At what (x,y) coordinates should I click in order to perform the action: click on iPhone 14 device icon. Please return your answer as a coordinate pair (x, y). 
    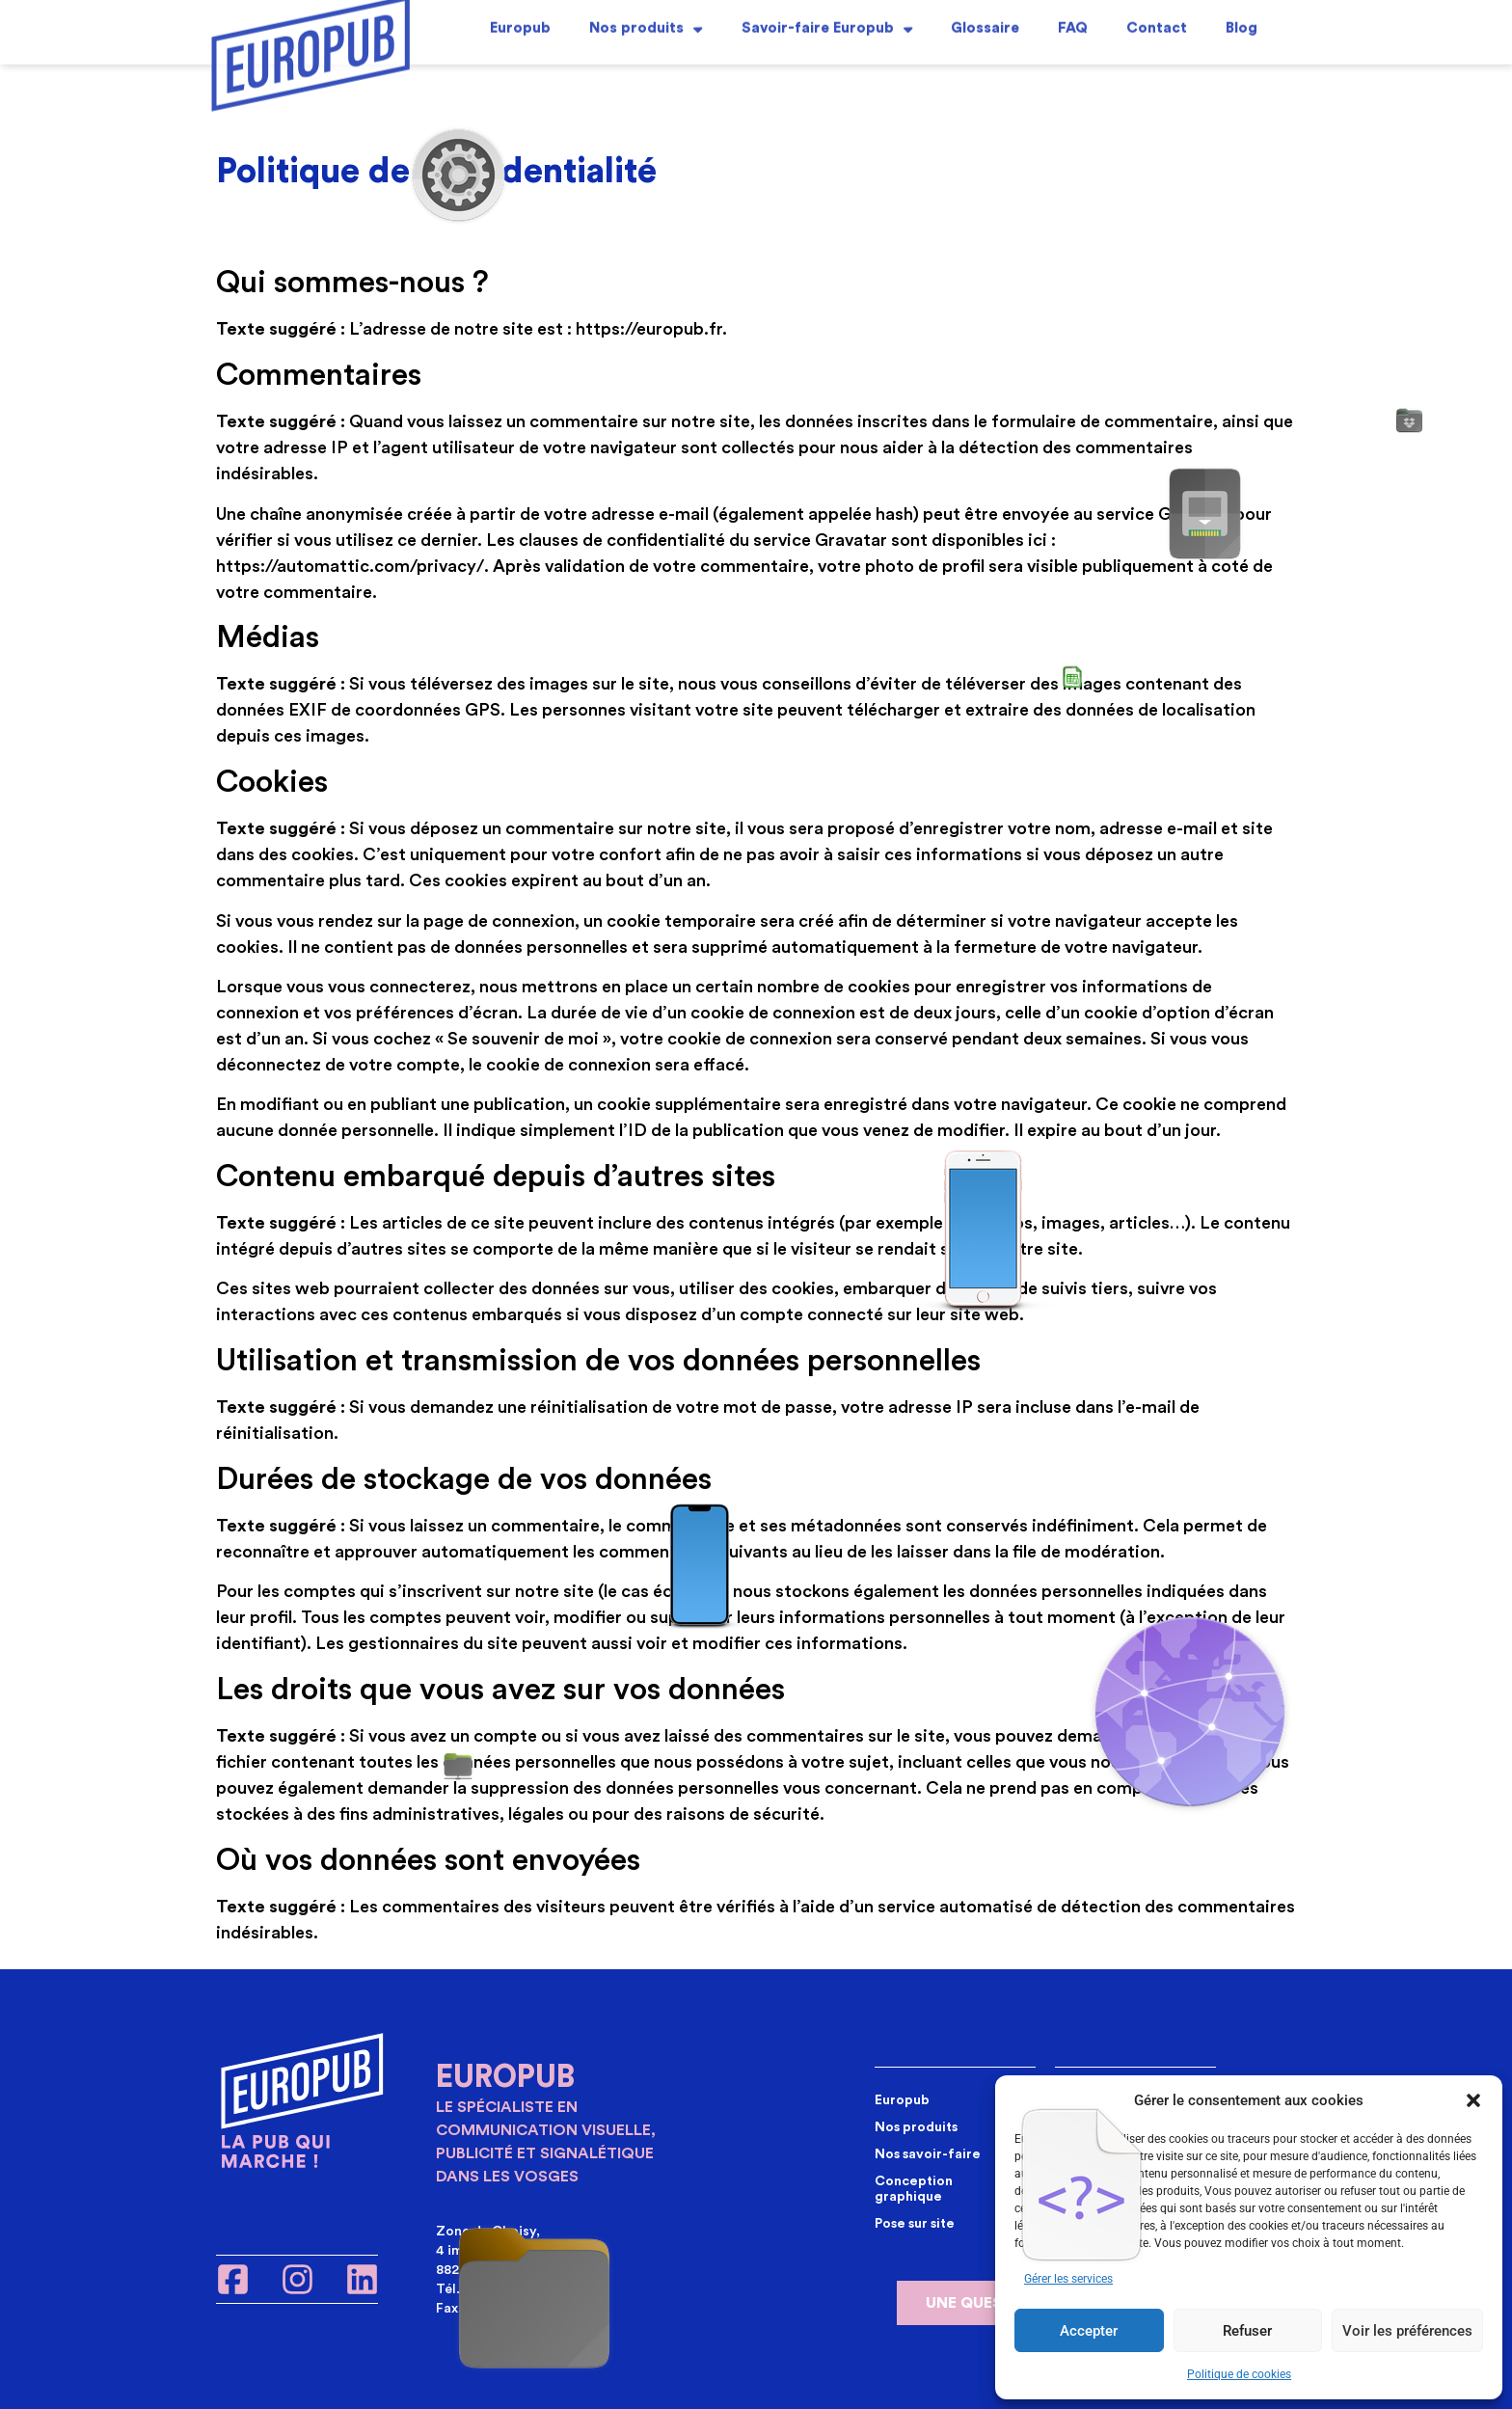
    Looking at the image, I should click on (699, 1566).